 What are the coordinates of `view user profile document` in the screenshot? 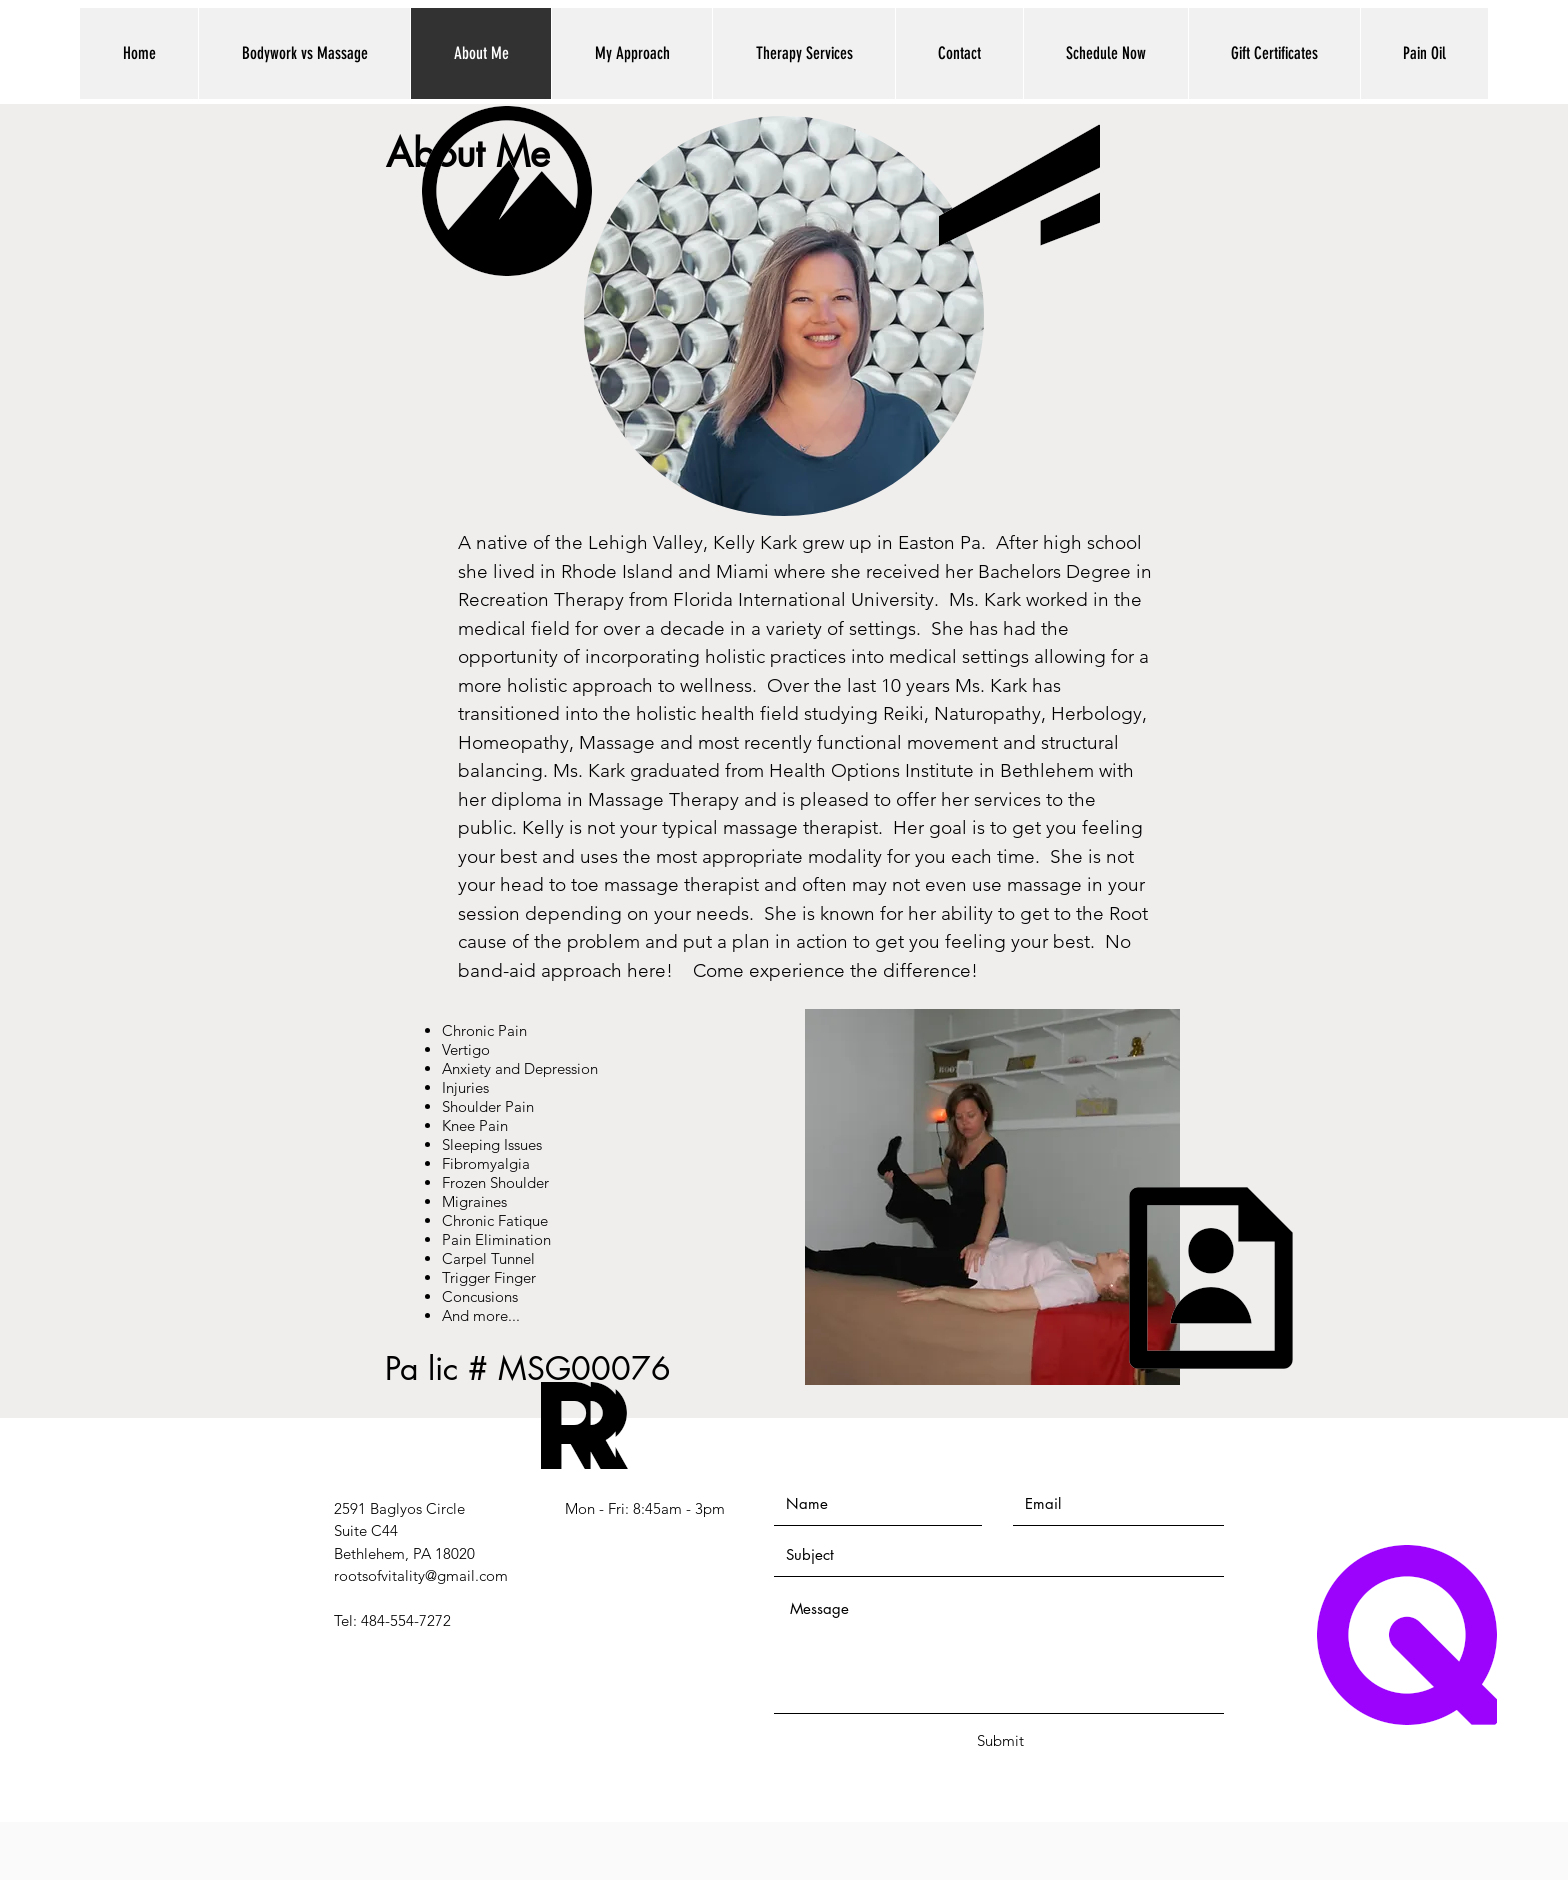 It's located at (1211, 1278).